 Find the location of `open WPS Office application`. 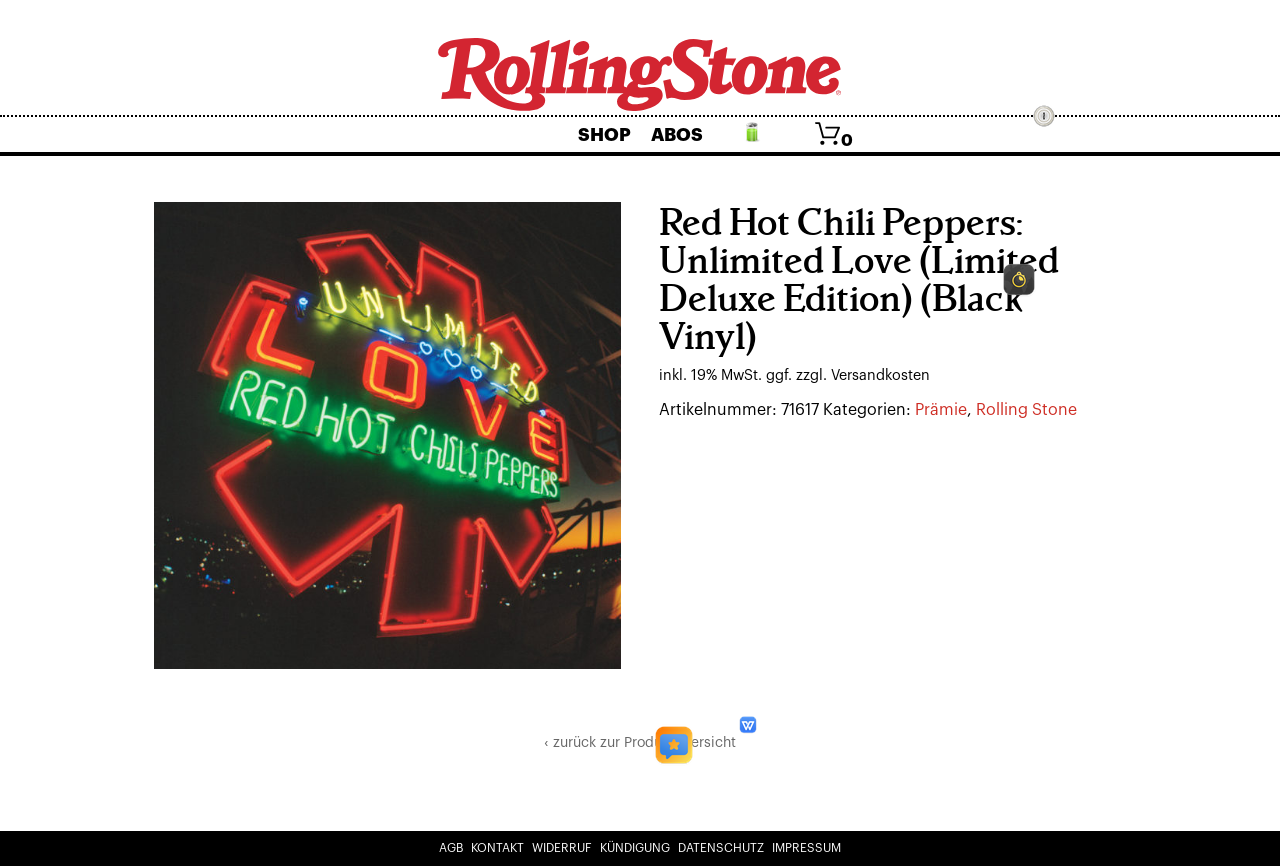

open WPS Office application is located at coordinates (748, 725).